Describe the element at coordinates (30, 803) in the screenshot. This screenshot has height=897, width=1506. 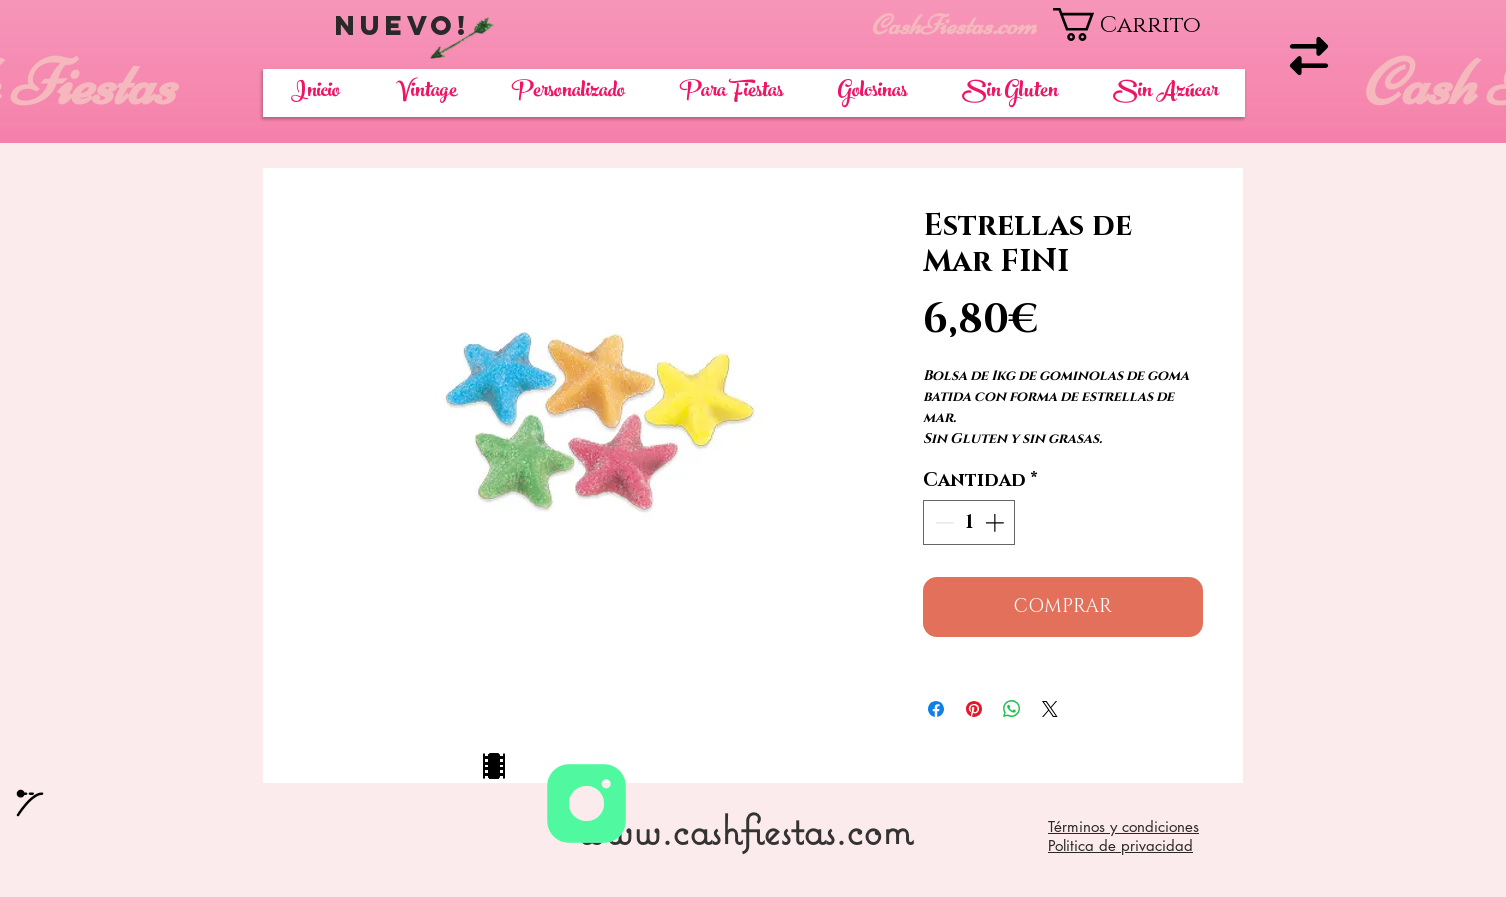
I see `adjust animation easing curve` at that location.